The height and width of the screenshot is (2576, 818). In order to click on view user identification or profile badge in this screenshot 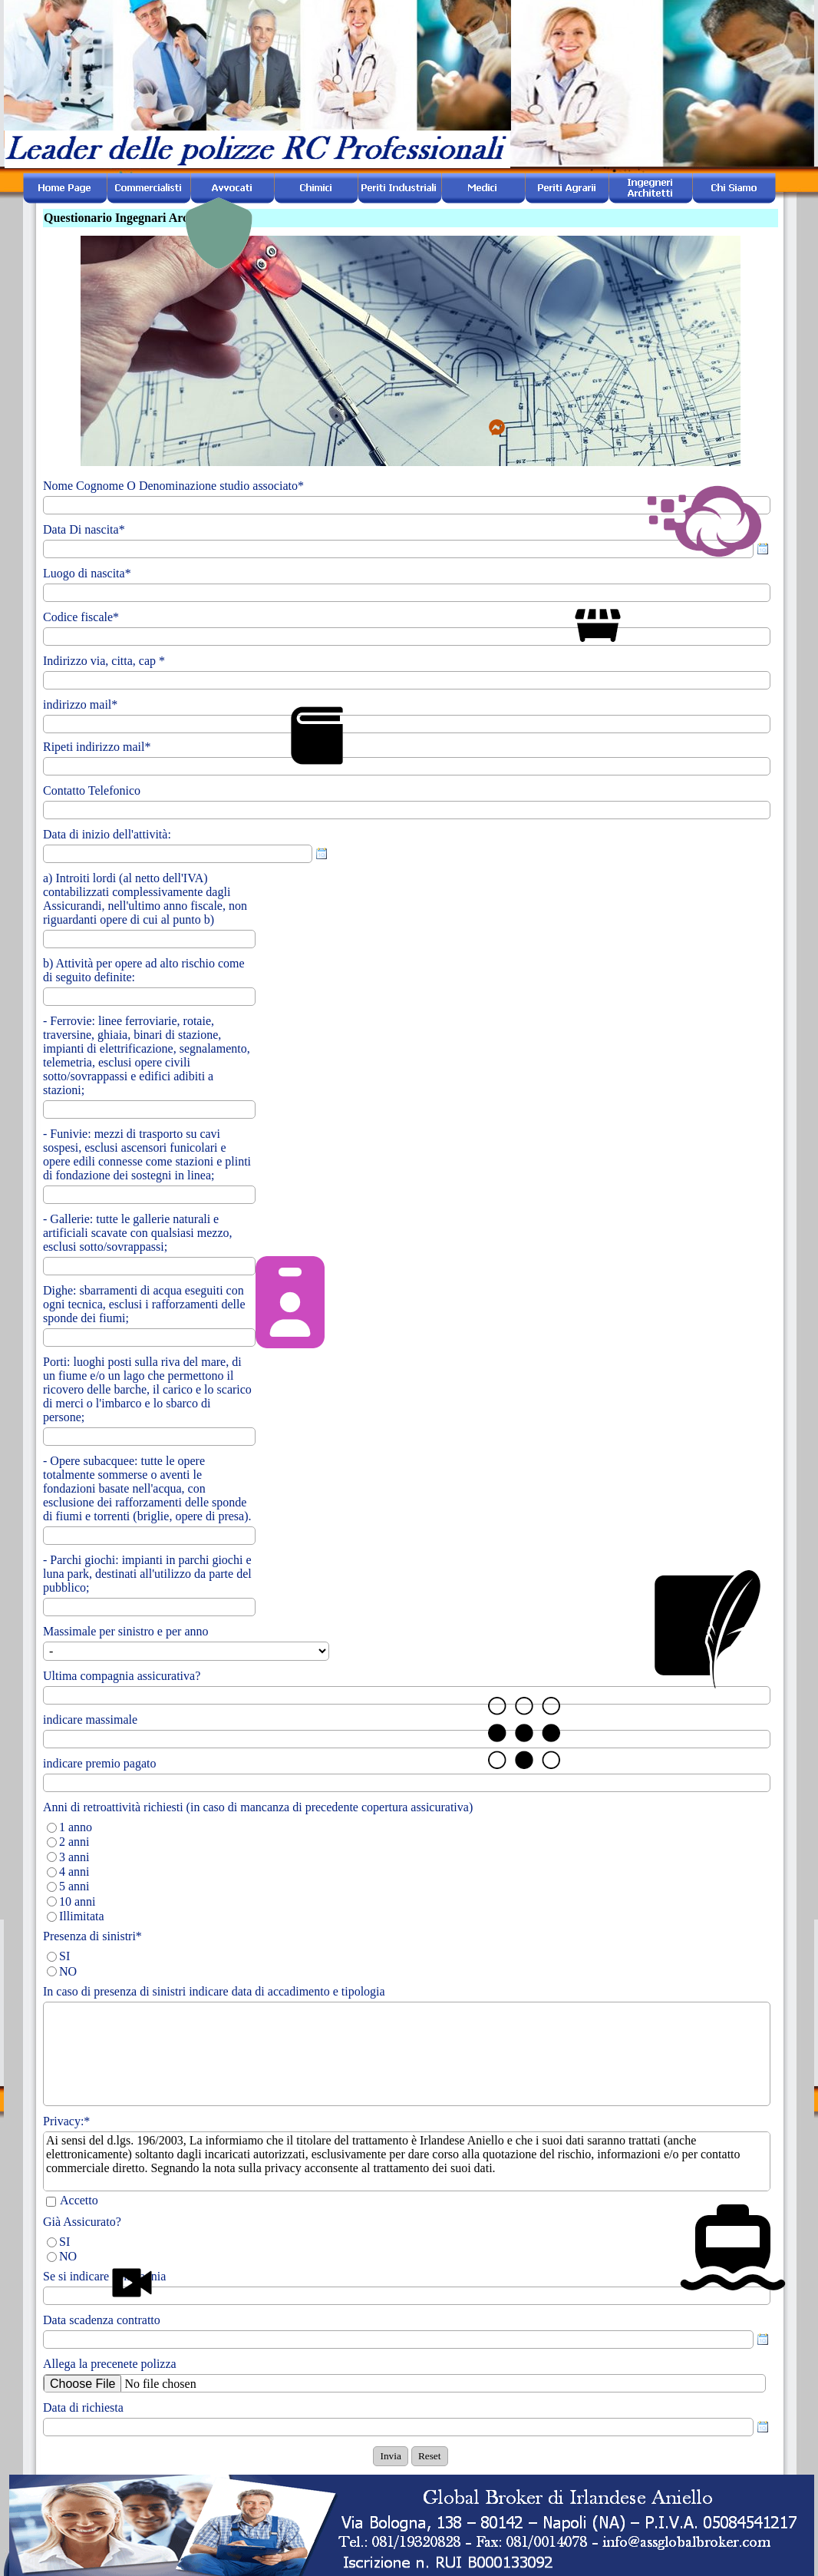, I will do `click(290, 1302)`.